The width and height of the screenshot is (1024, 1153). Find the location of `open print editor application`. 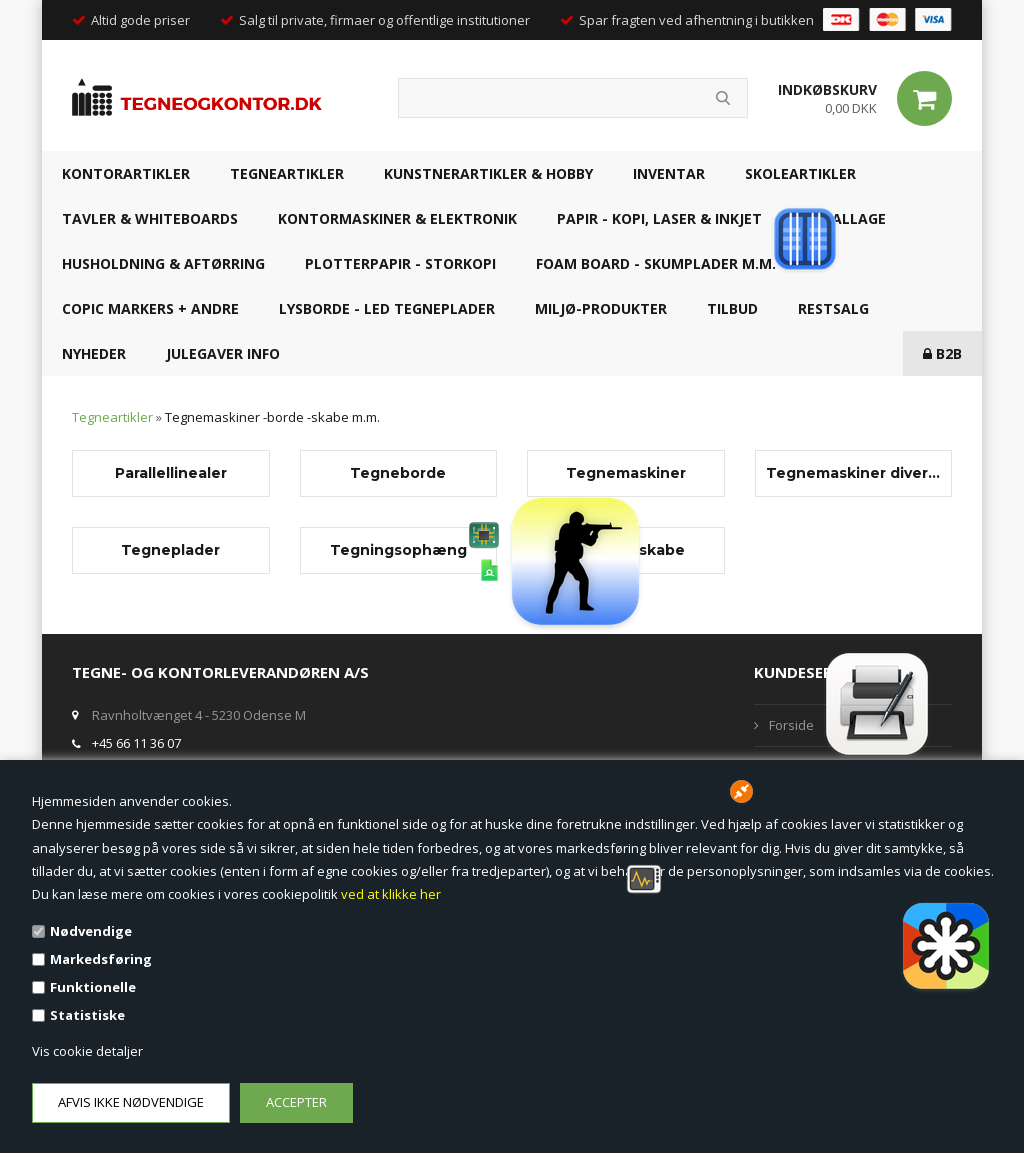

open print editor application is located at coordinates (877, 704).